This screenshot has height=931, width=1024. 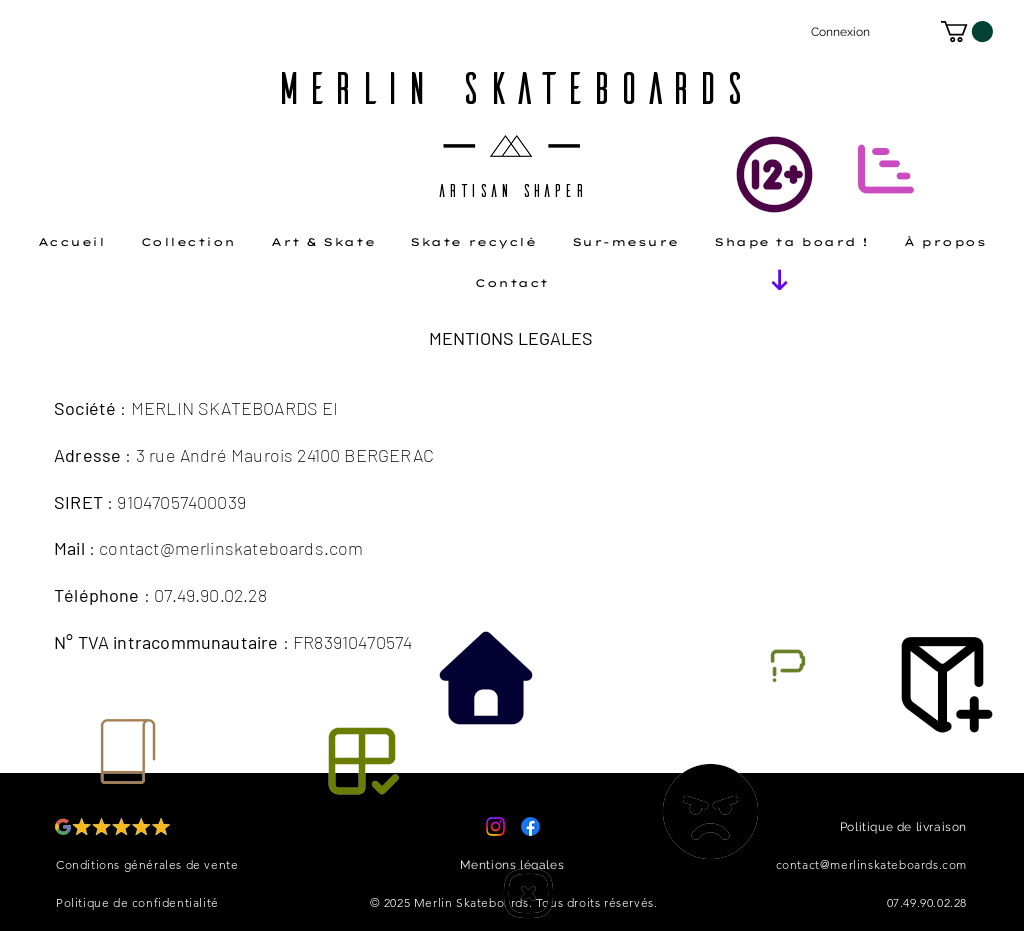 What do you see at coordinates (942, 682) in the screenshot?
I see `add a new 3D object or prism shape` at bounding box center [942, 682].